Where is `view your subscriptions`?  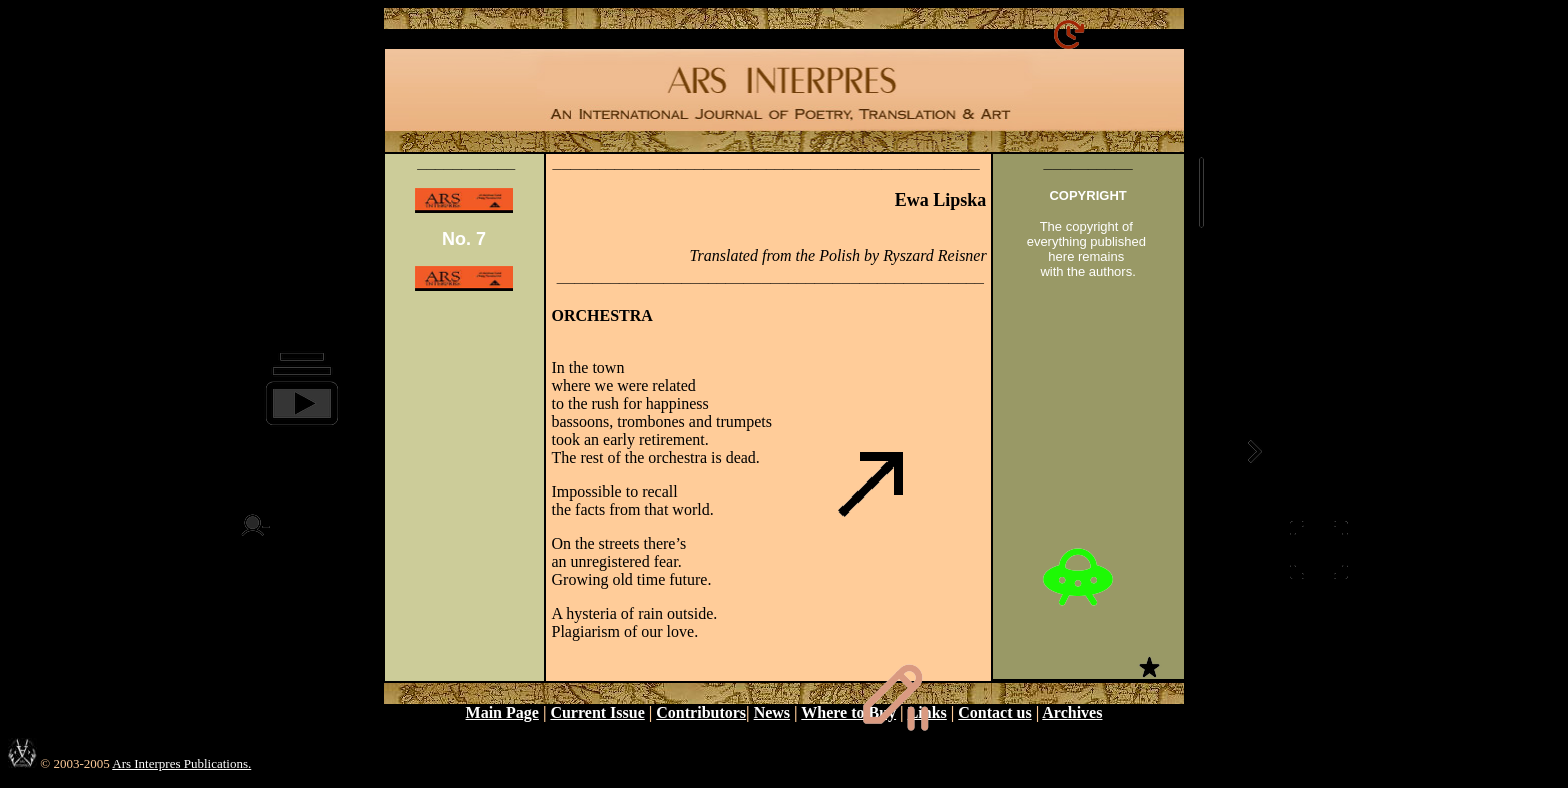
view your subscriptions is located at coordinates (302, 389).